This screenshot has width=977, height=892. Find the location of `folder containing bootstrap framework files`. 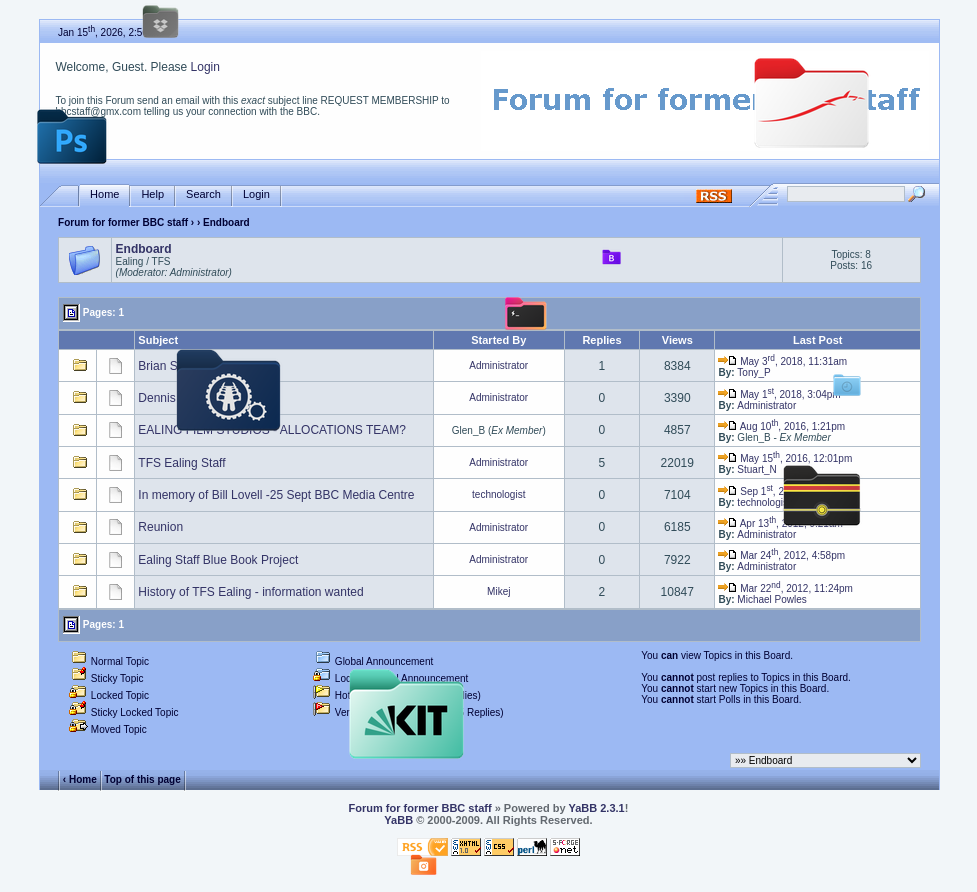

folder containing bootstrap framework files is located at coordinates (611, 257).